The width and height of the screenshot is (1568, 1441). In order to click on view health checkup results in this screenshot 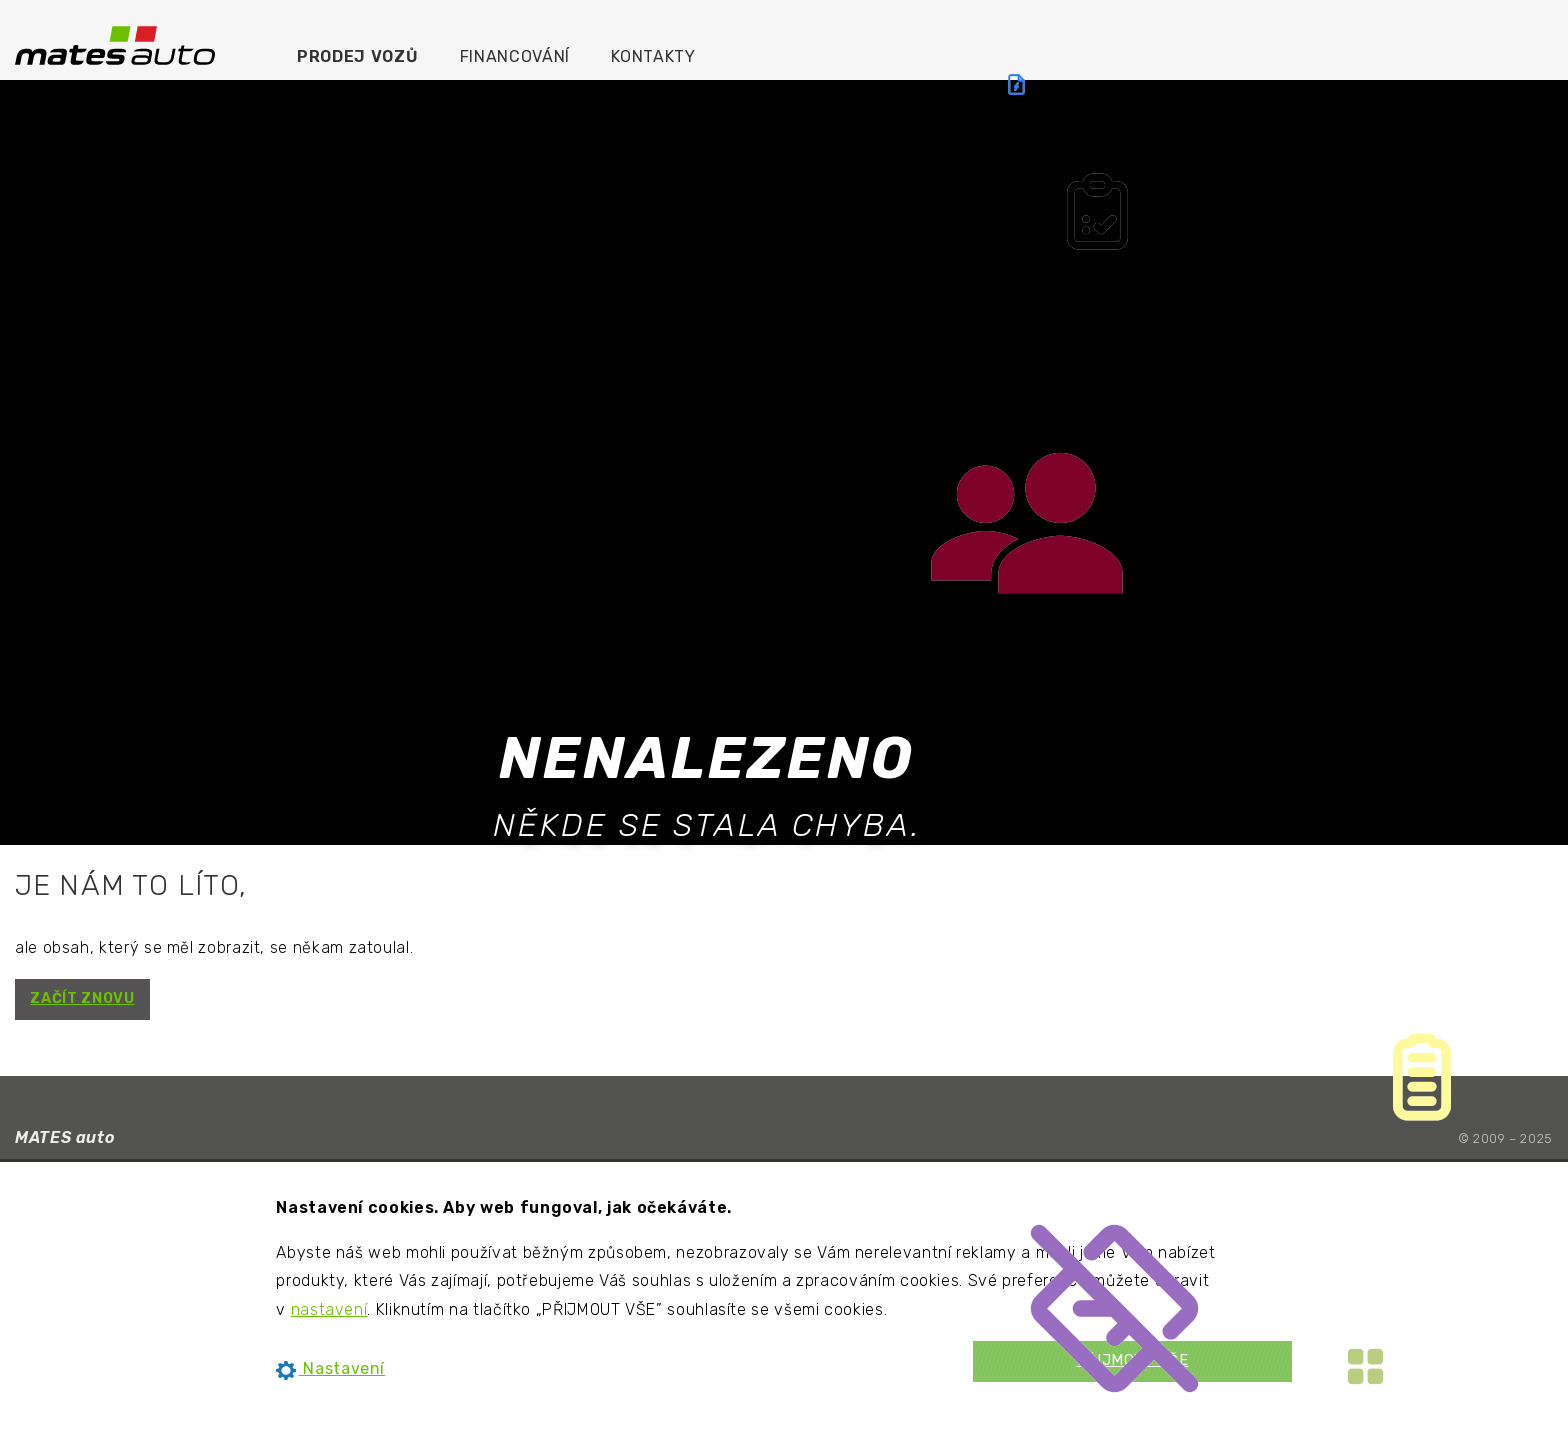, I will do `click(1097, 211)`.